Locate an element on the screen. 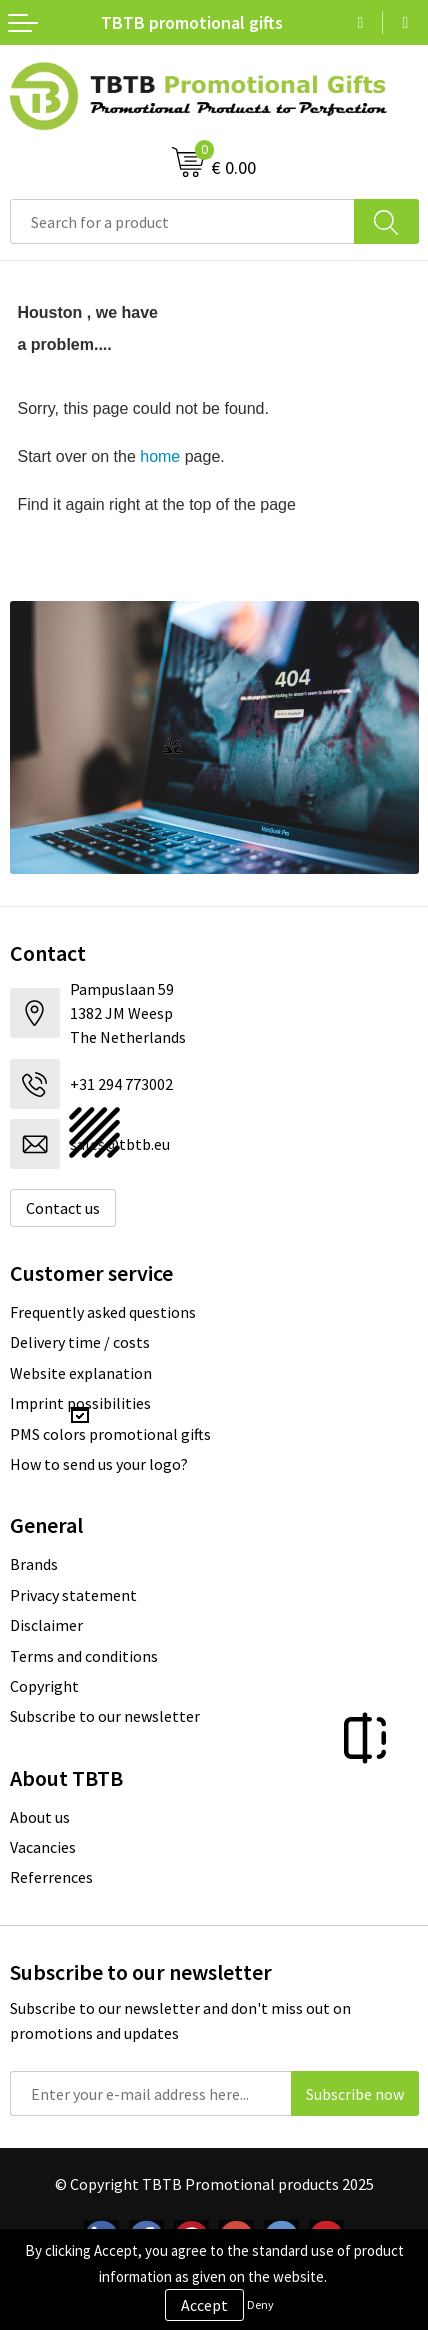 The height and width of the screenshot is (2330, 428). apply texture or pattern to selection is located at coordinates (94, 1132).